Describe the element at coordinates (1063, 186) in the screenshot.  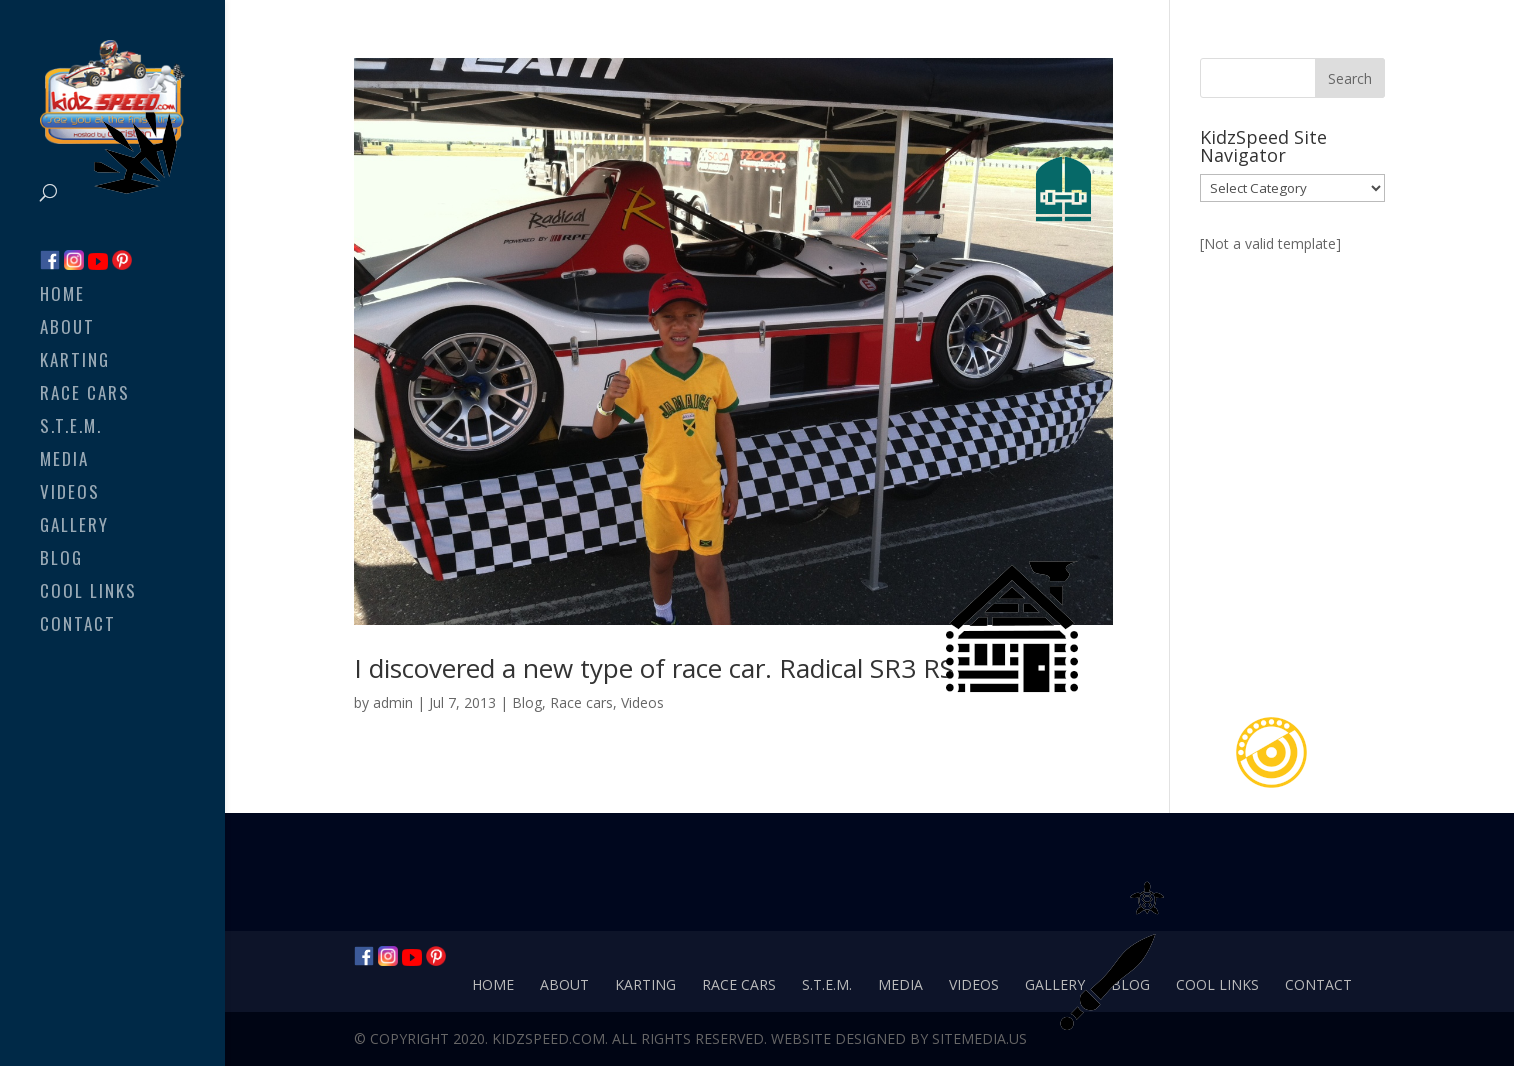
I see `a locked or inaccessible area in a game` at that location.